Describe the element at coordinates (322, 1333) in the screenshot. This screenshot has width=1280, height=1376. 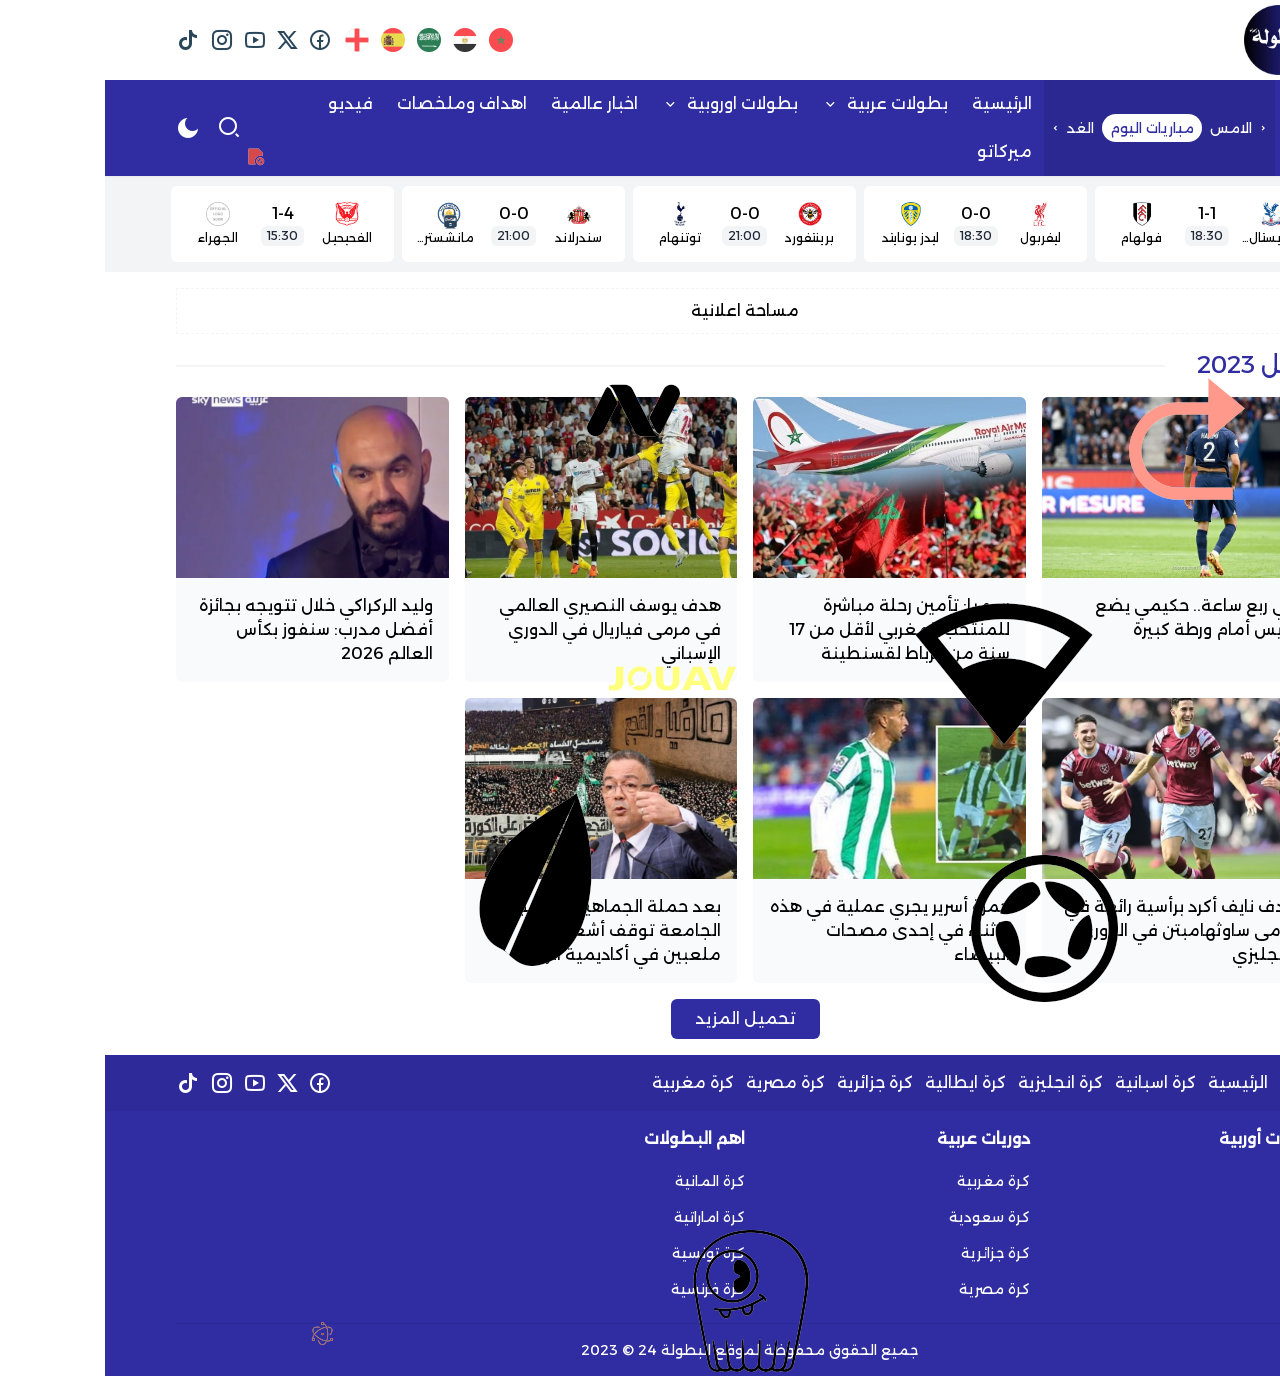
I see `electron framework logo` at that location.